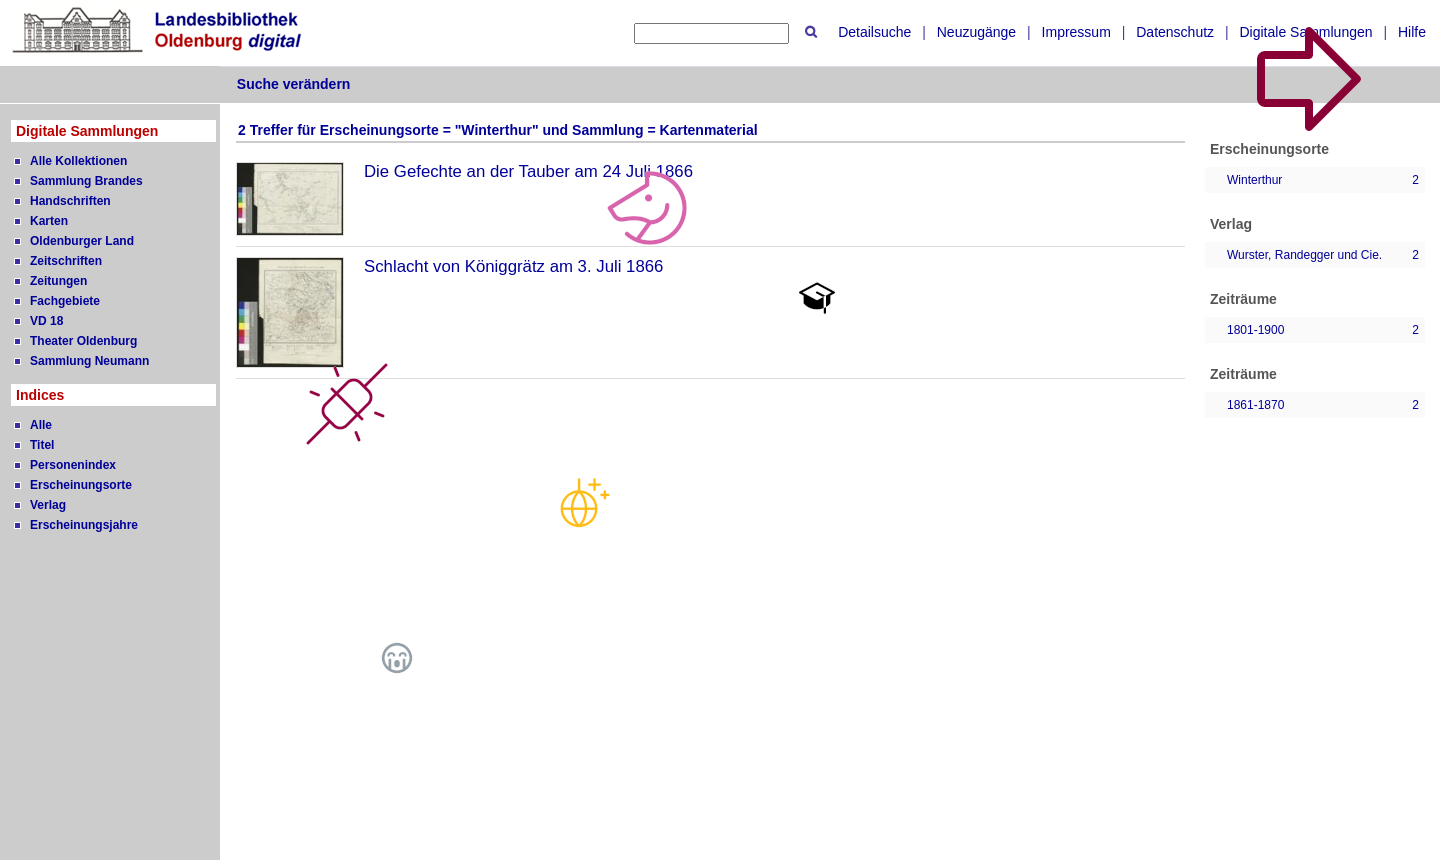 The image size is (1440, 860). What do you see at coordinates (397, 658) in the screenshot?
I see `indicates a sad or crying emotional state` at bounding box center [397, 658].